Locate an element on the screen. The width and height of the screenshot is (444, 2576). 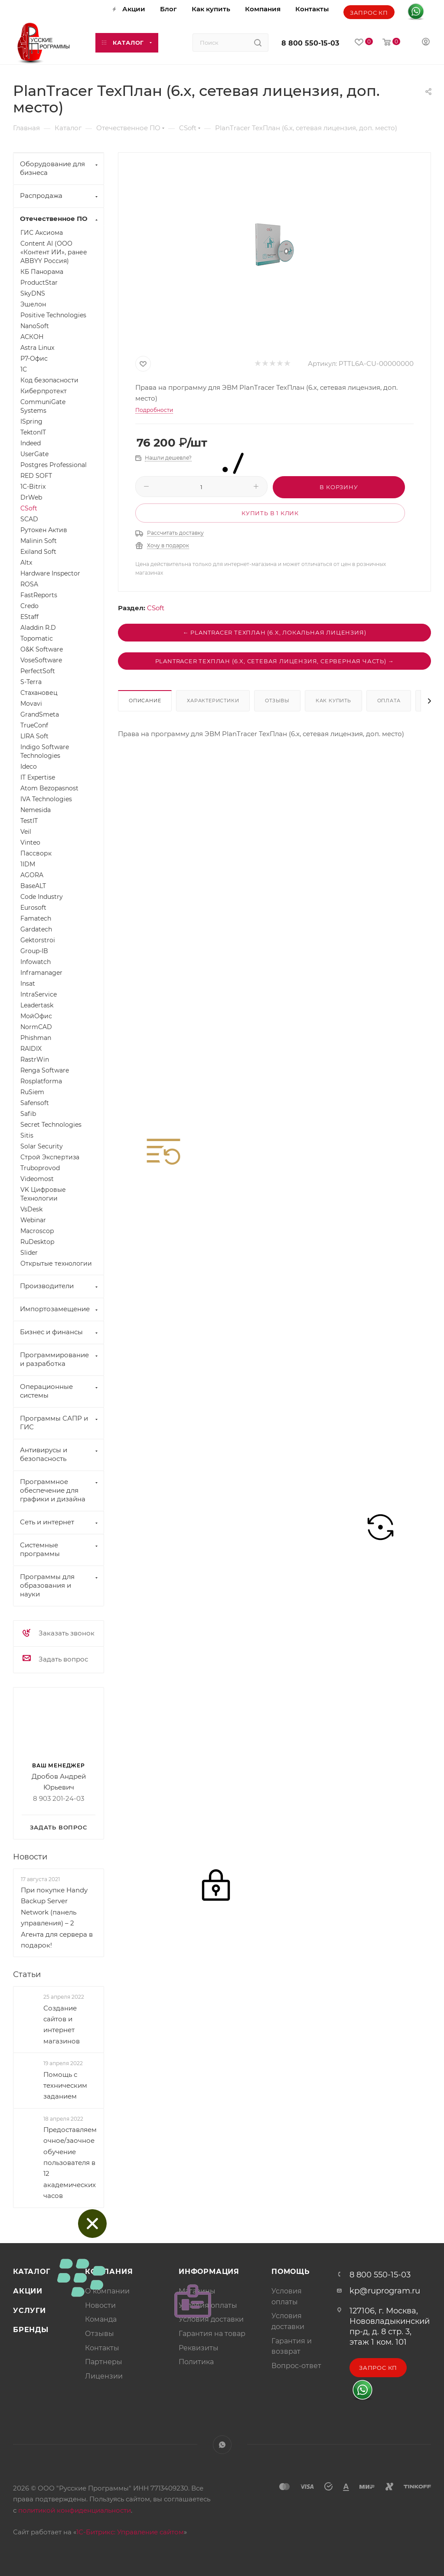
BlackBerry brand logo is located at coordinates (82, 2278).